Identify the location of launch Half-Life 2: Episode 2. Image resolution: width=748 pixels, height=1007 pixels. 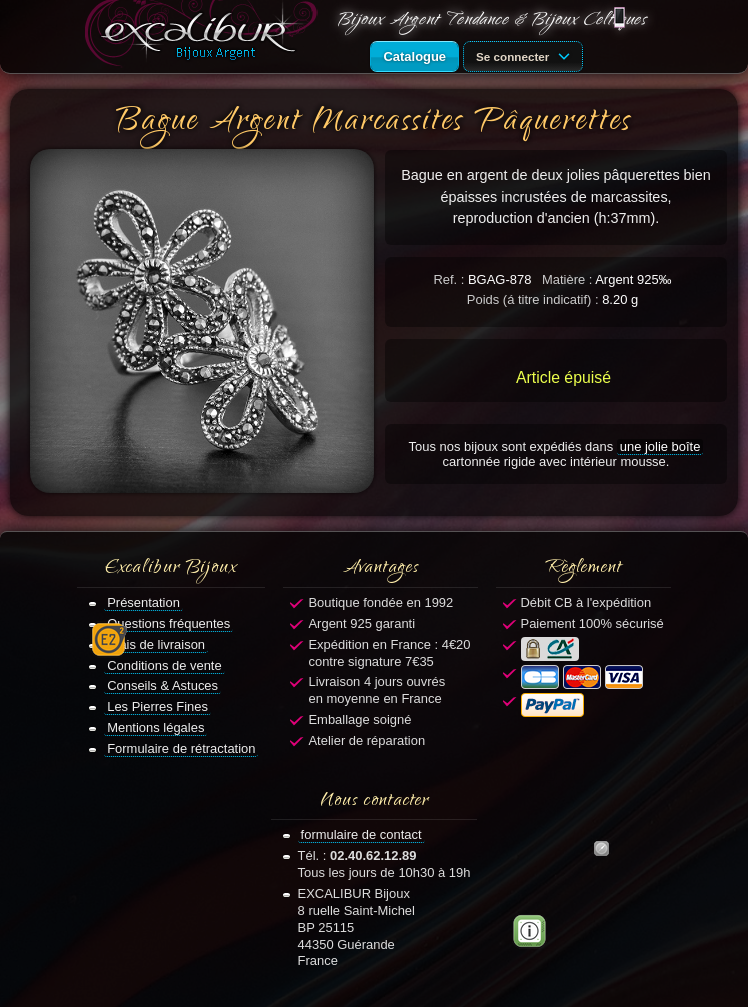
(108, 639).